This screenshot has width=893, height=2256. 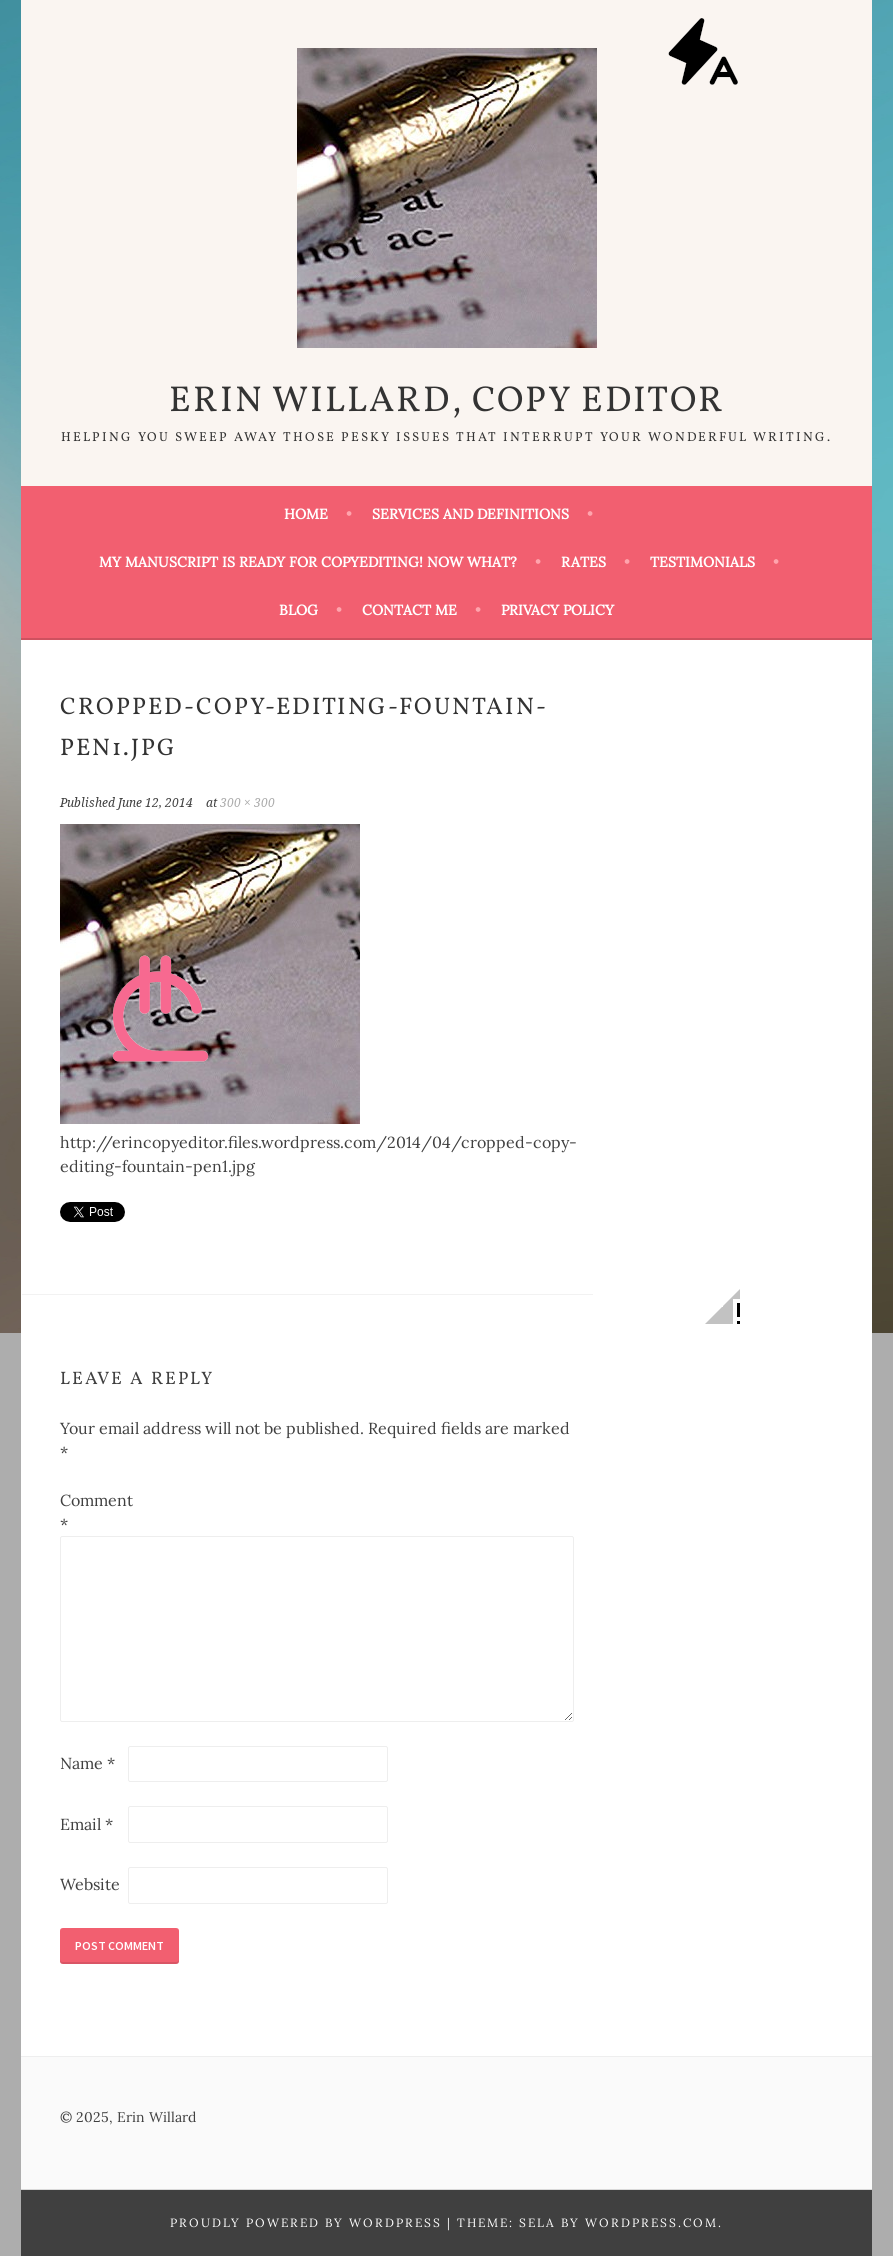 I want to click on enable auto-flash mode for camera, so click(x=702, y=54).